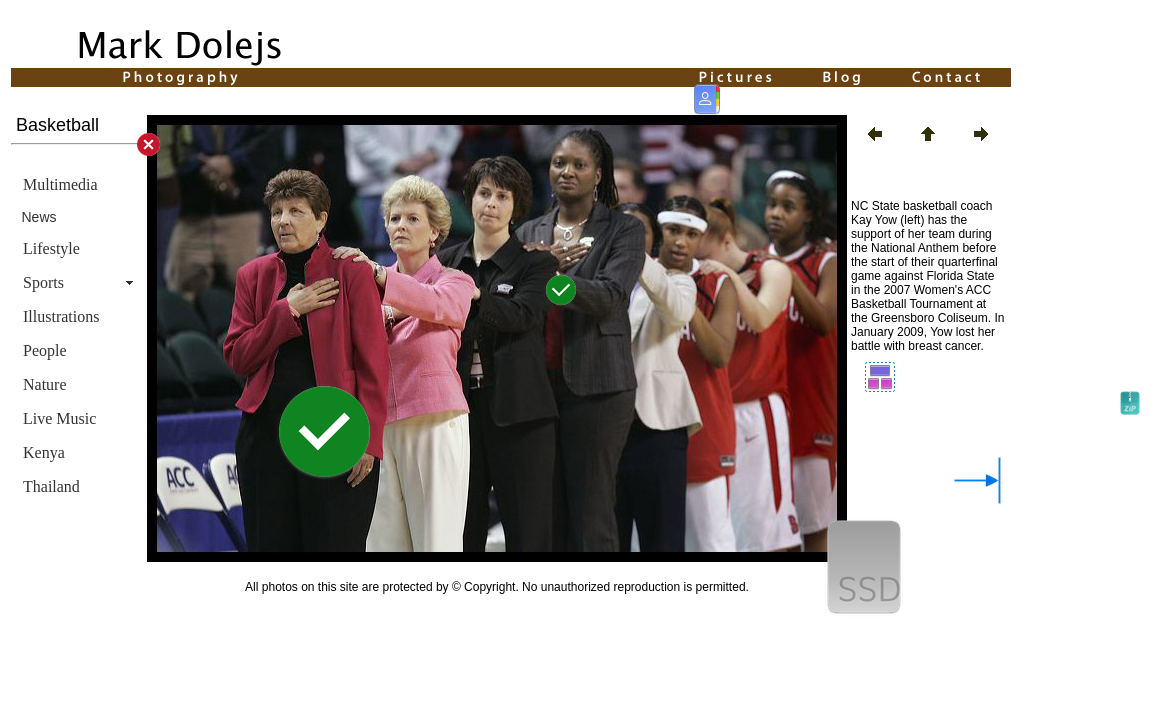 Image resolution: width=1159 pixels, height=720 pixels. What do you see at coordinates (148, 144) in the screenshot?
I see `stop or cancel the current action` at bounding box center [148, 144].